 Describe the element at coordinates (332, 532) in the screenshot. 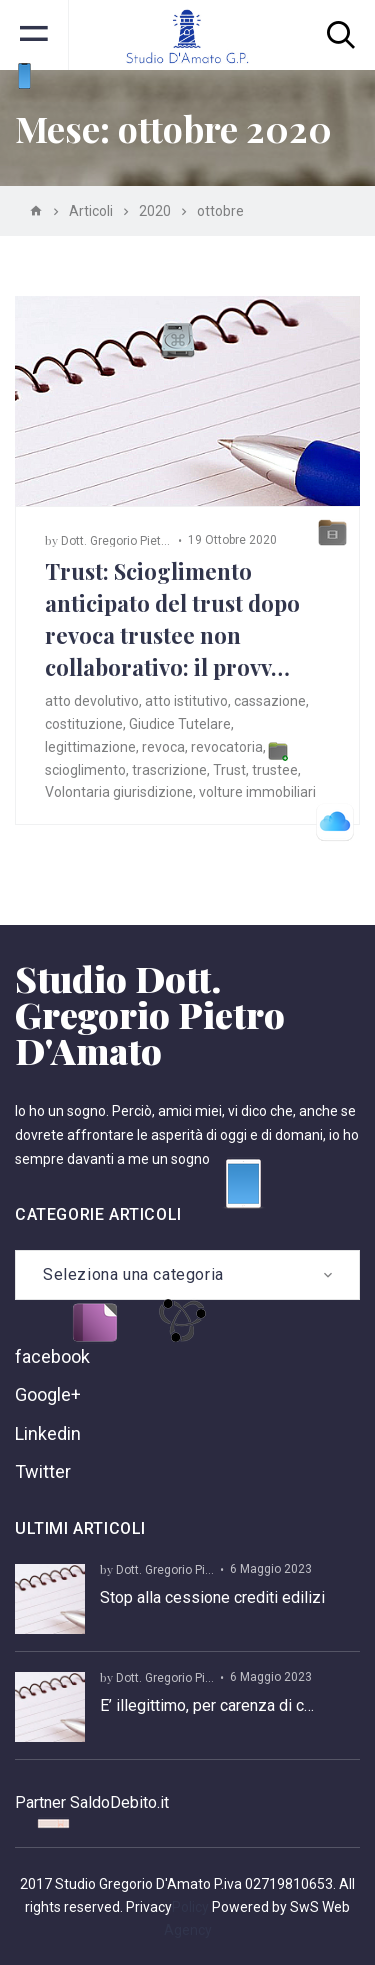

I see `open your videos folder` at that location.